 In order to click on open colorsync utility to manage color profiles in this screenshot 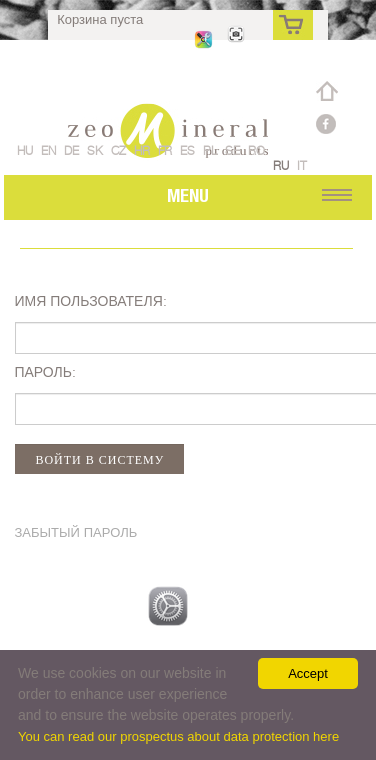, I will do `click(203, 39)`.